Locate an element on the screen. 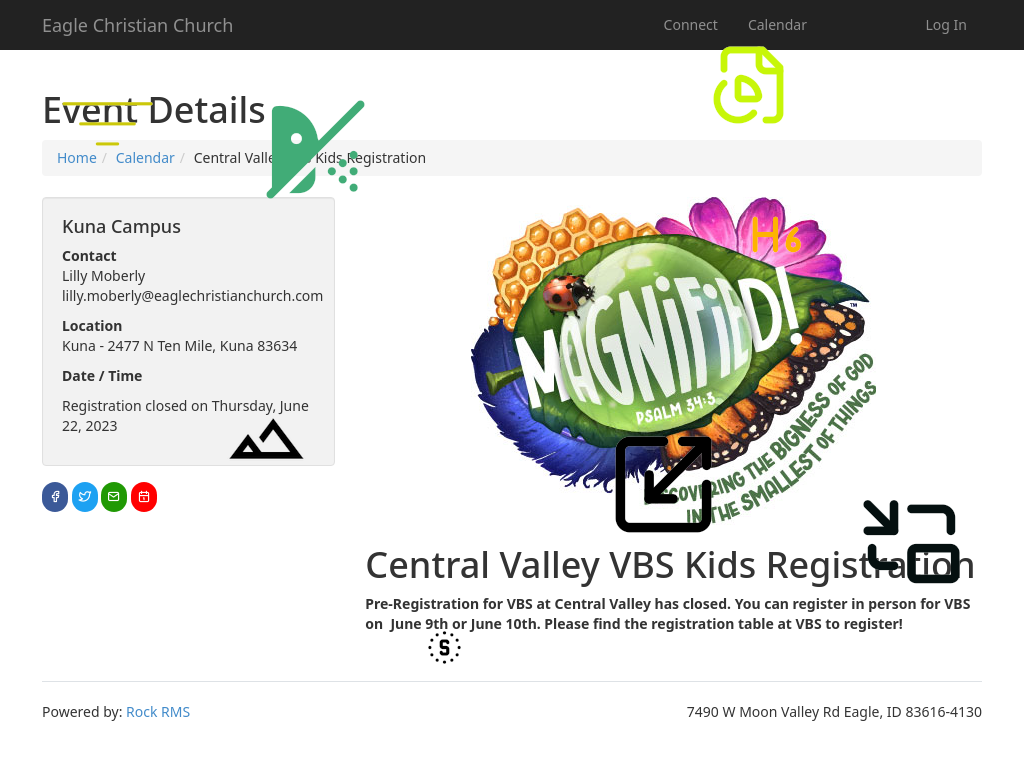  view pie chart report is located at coordinates (752, 85).